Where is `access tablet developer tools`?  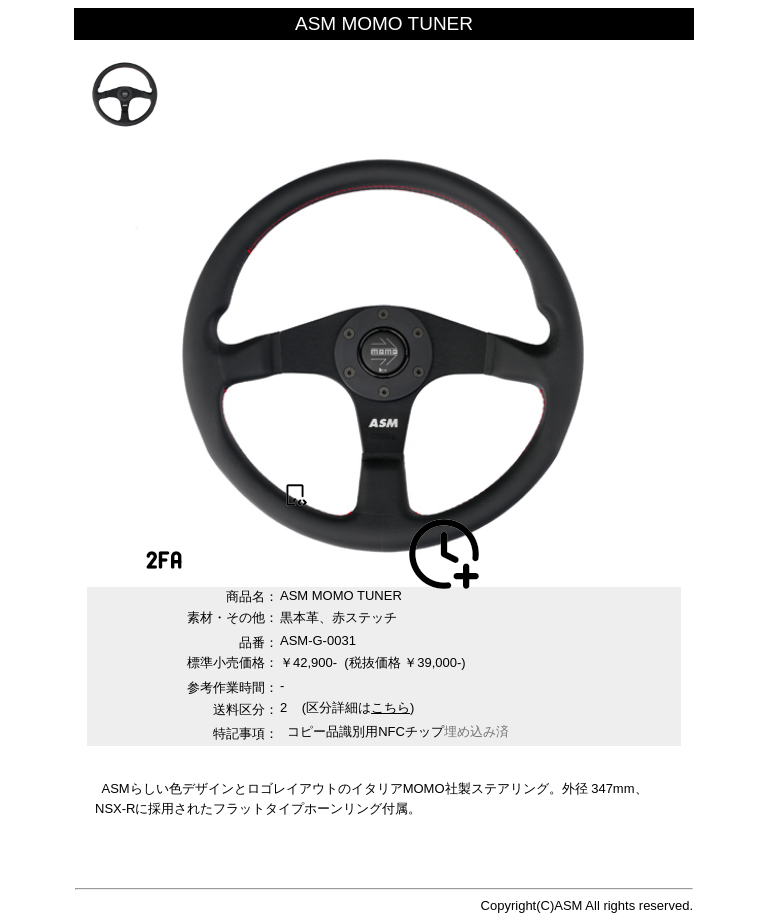 access tablet developer tools is located at coordinates (295, 495).